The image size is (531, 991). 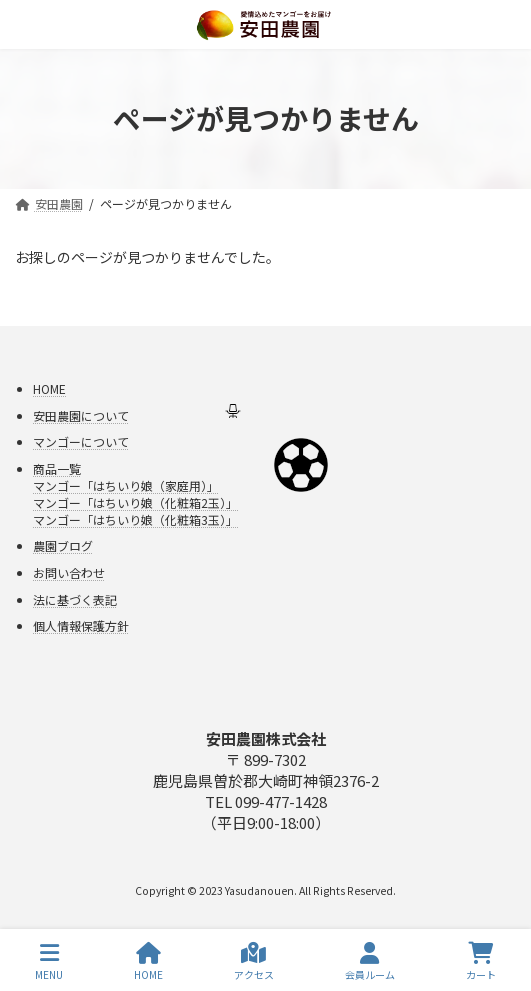 I want to click on access workspace or office settings, so click(x=233, y=411).